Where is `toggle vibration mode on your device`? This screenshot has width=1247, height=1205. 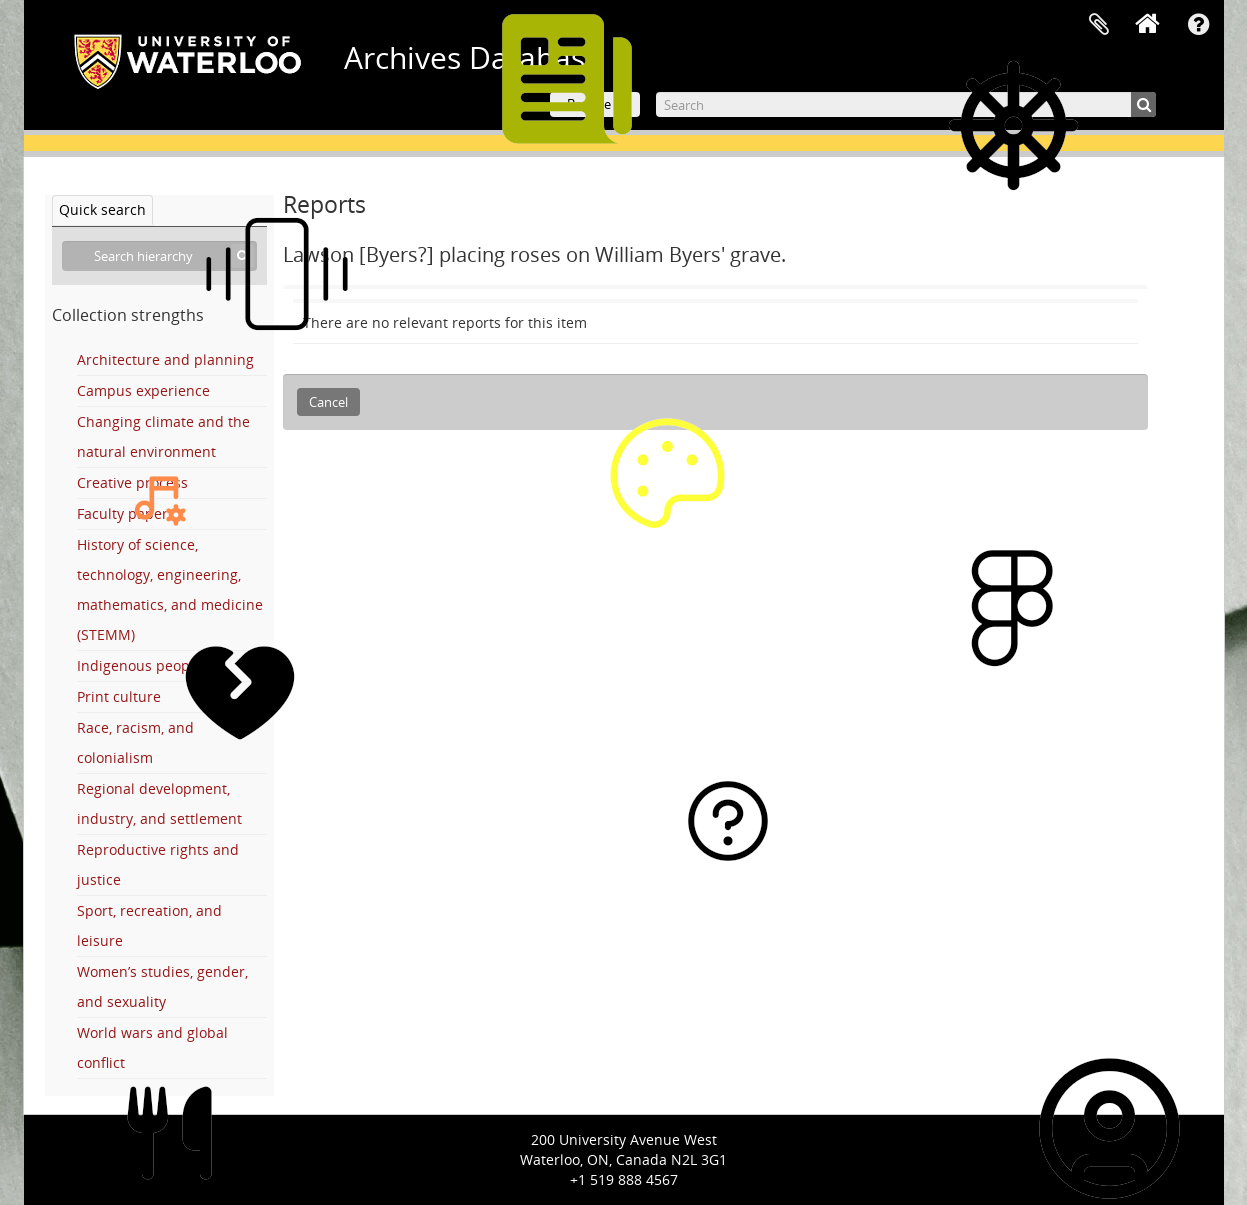
toggle vibration mode on your device is located at coordinates (277, 274).